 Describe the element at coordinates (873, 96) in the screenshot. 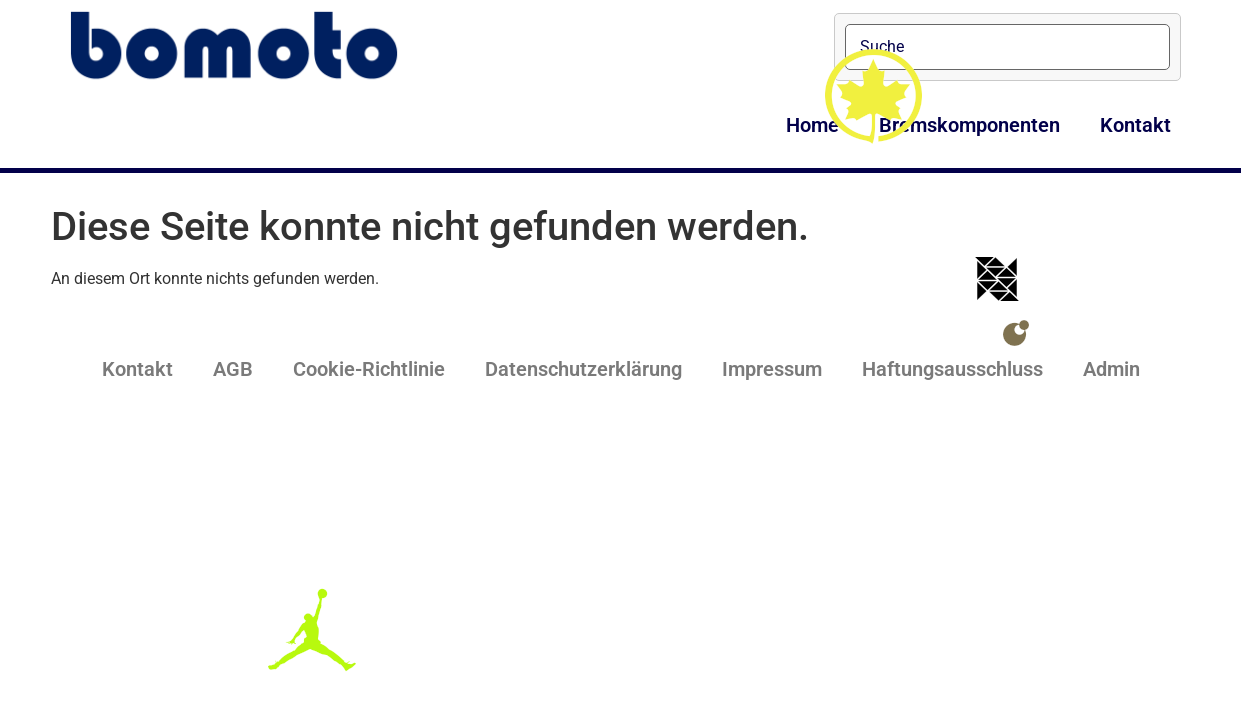

I see `open the Air Canada app or website` at that location.